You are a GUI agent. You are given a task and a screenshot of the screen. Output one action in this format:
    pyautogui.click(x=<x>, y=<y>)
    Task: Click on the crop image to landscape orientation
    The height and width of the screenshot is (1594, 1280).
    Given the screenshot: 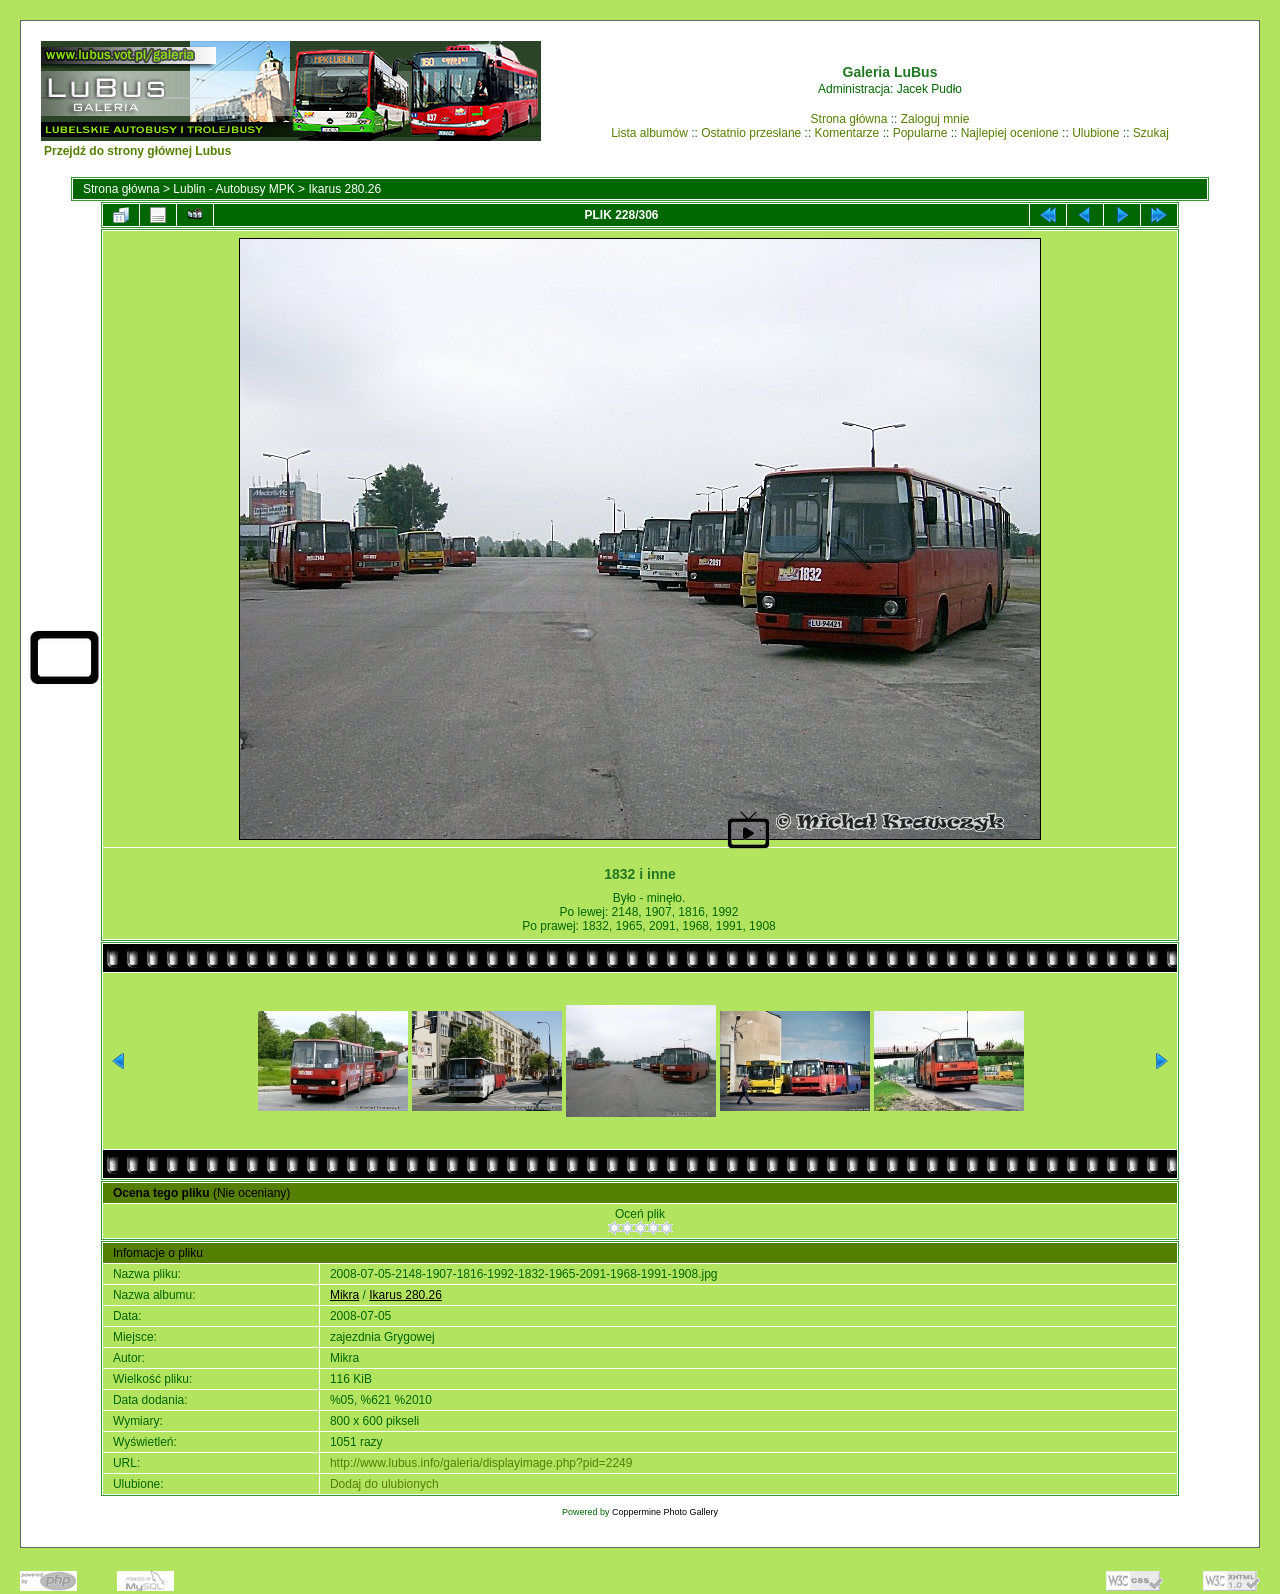 What is the action you would take?
    pyautogui.click(x=64, y=657)
    